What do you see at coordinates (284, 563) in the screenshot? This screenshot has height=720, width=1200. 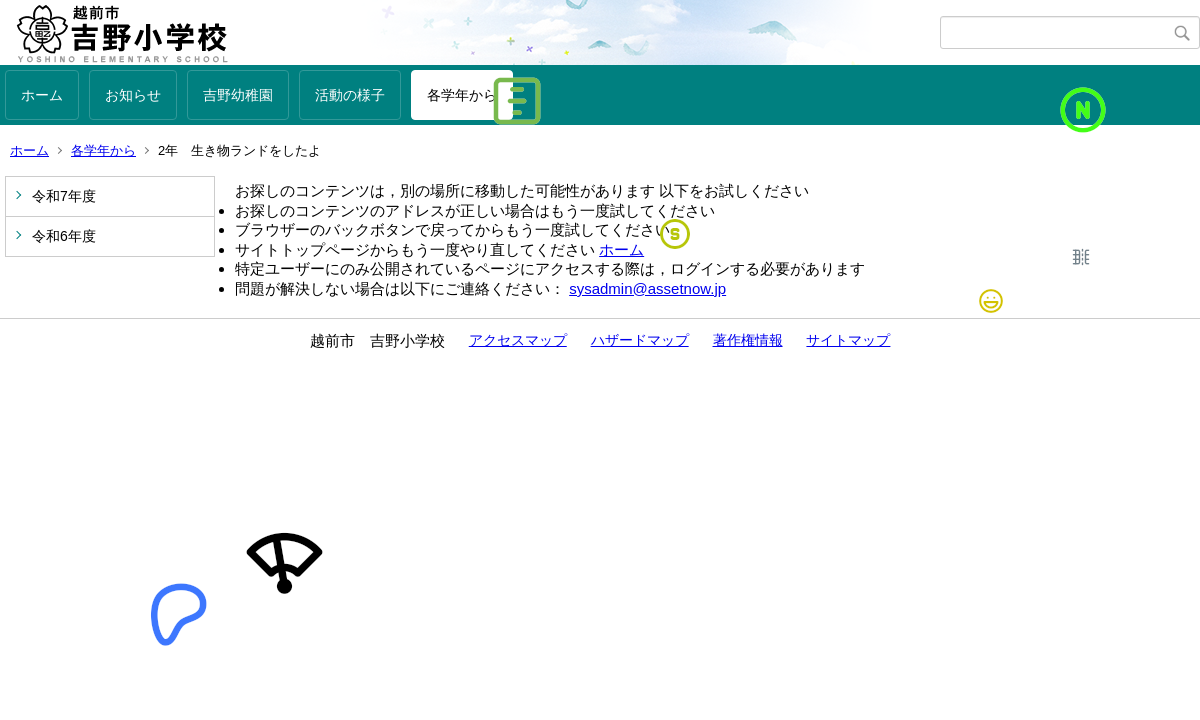 I see `toggle windshield wiper controls` at bounding box center [284, 563].